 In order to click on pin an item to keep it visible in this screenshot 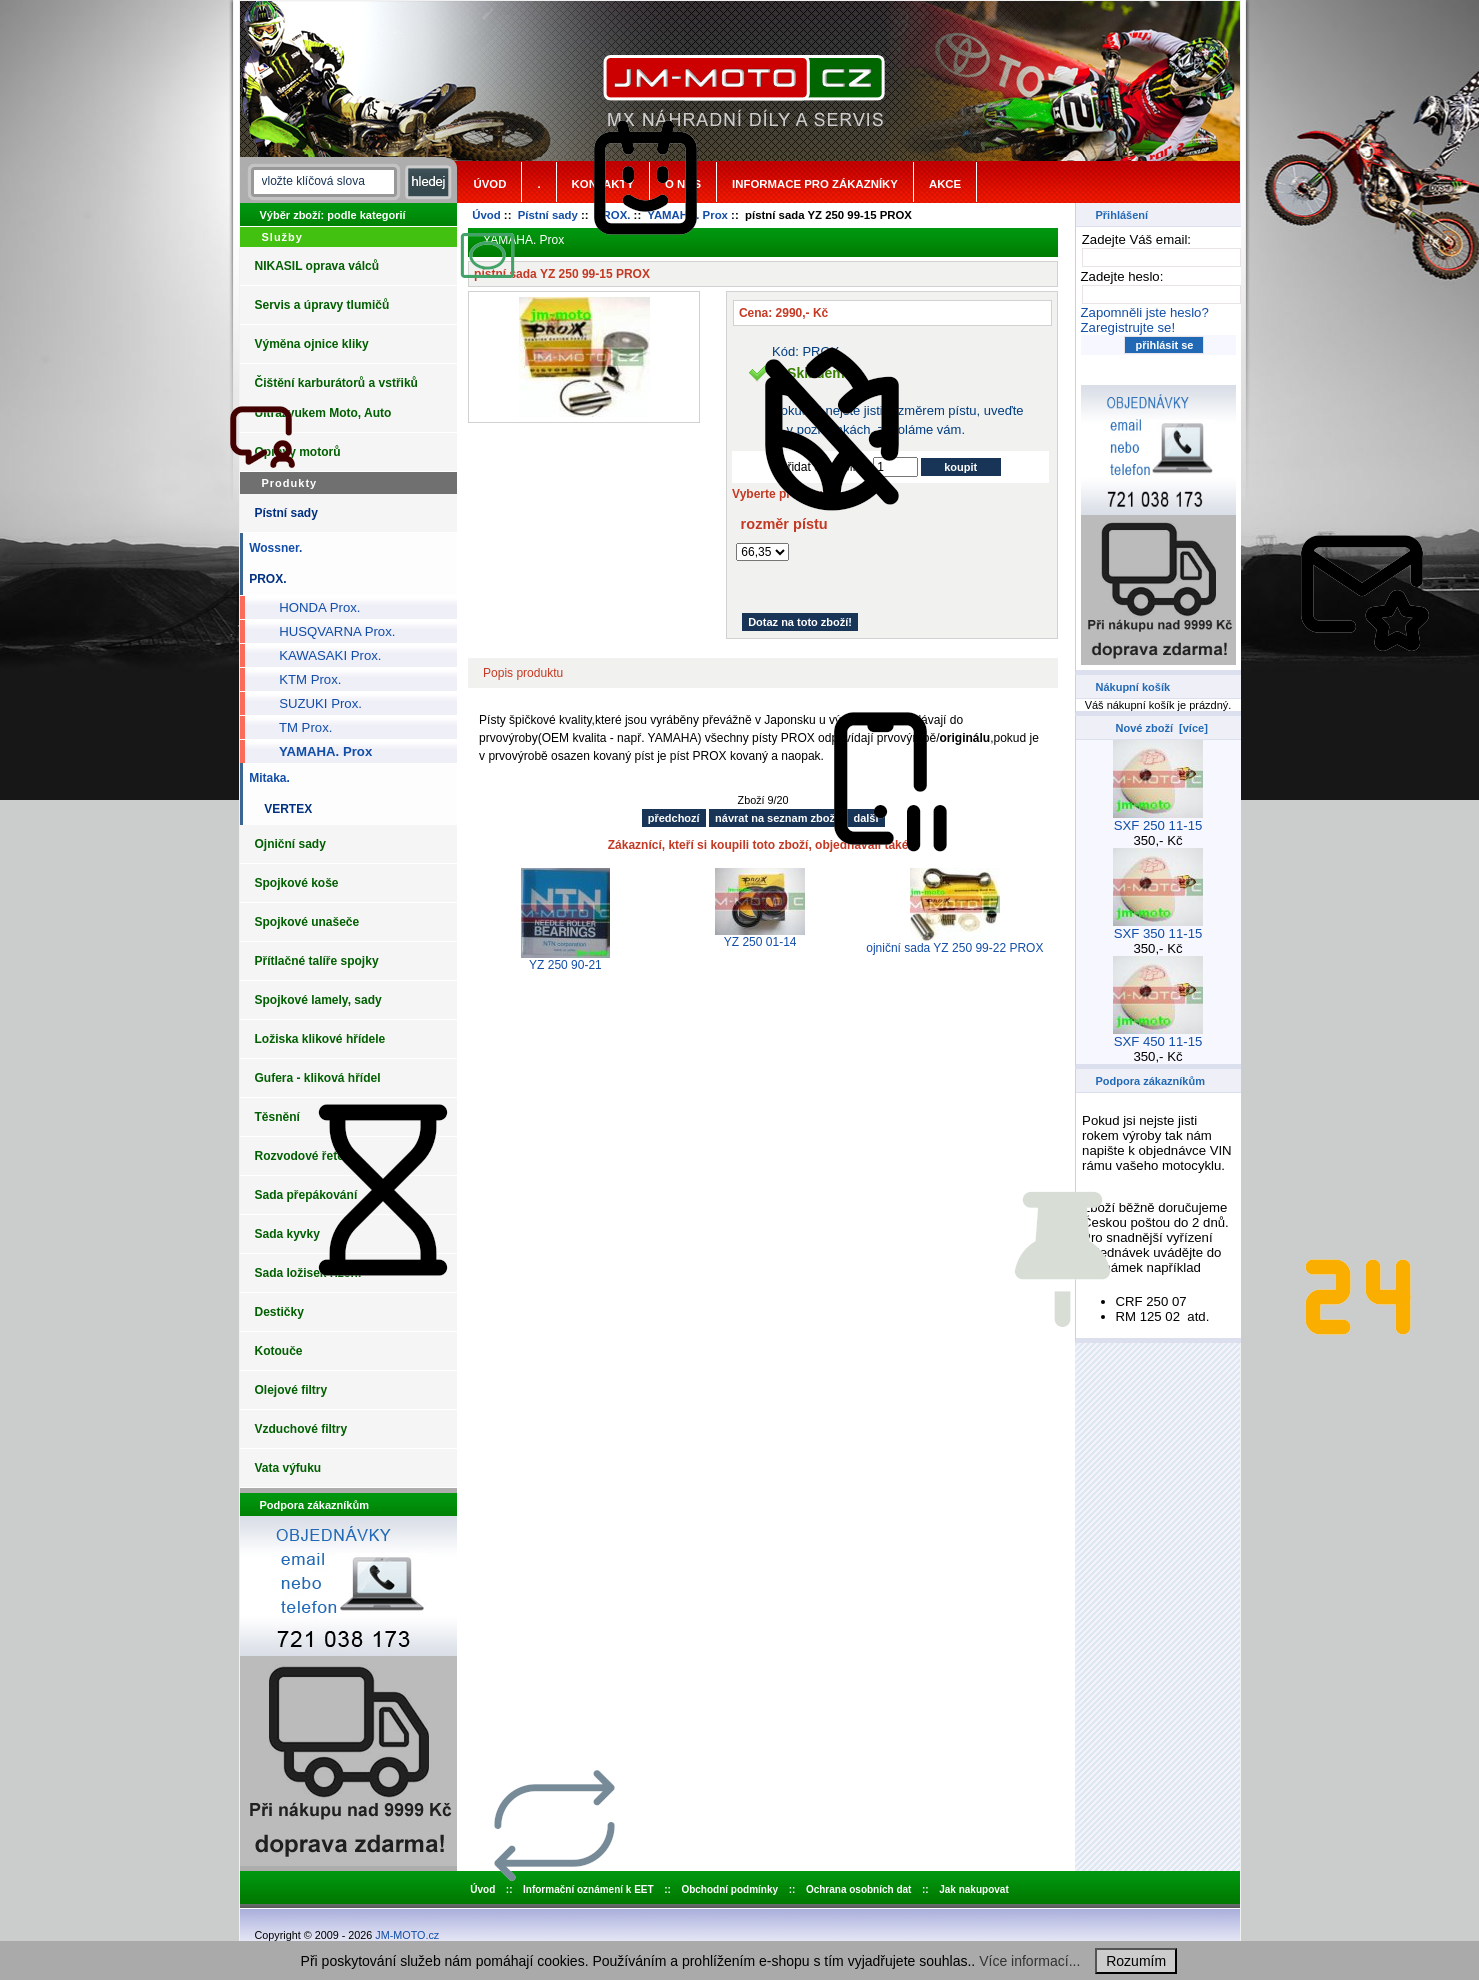, I will do `click(1062, 1255)`.